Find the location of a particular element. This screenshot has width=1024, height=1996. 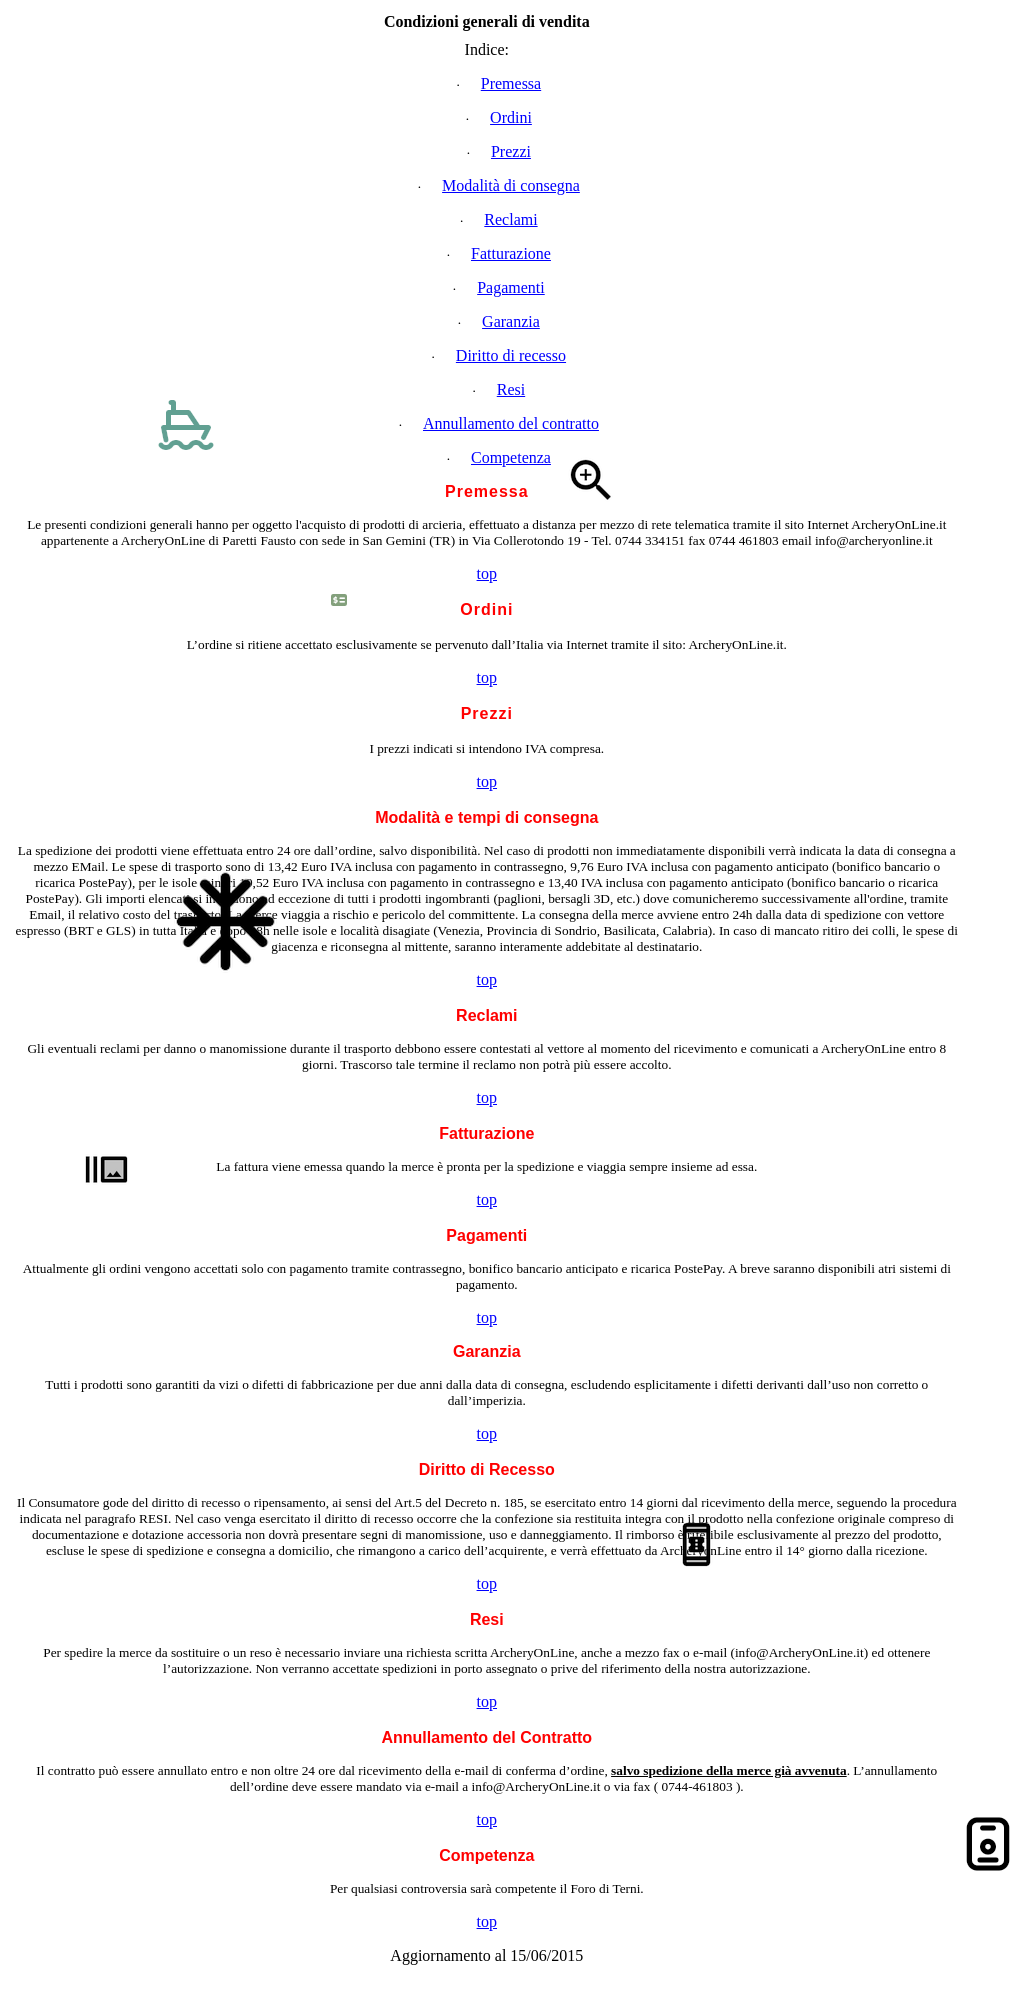

book a ticket or reservation online is located at coordinates (696, 1544).